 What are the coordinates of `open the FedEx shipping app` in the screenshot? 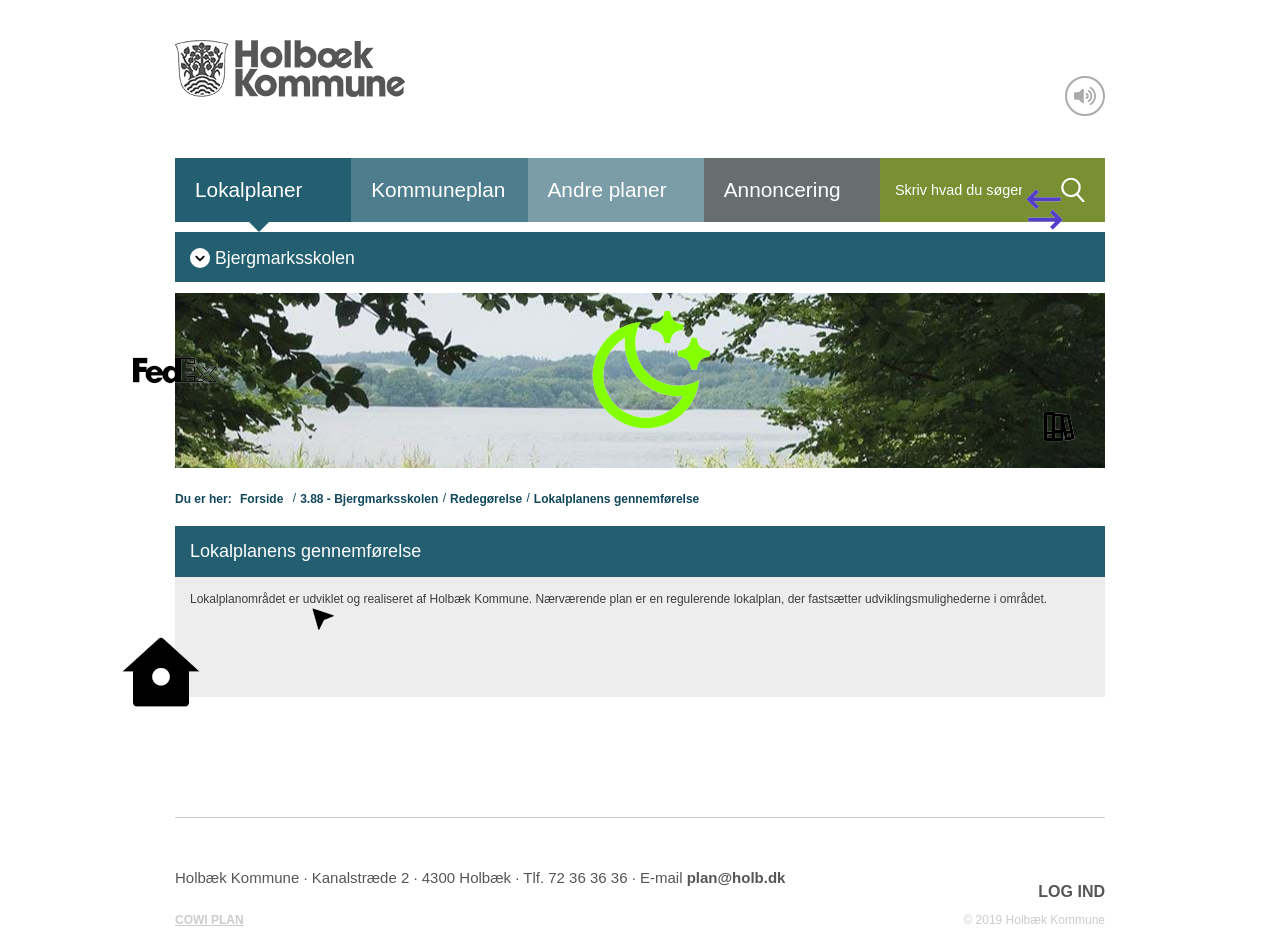 It's located at (179, 370).